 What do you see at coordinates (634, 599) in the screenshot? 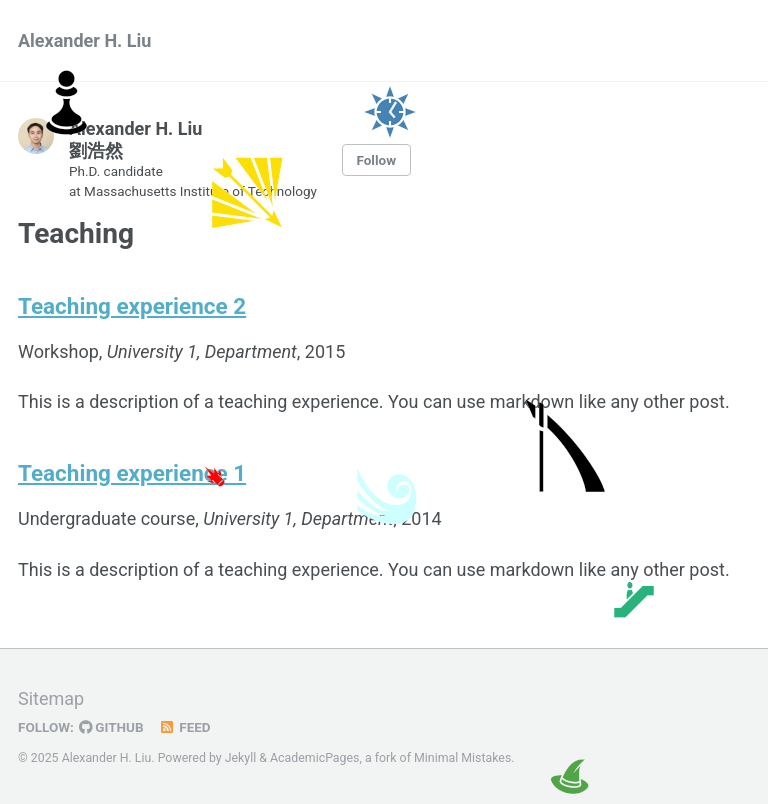
I see `indicates escalator location in a building or transit map` at bounding box center [634, 599].